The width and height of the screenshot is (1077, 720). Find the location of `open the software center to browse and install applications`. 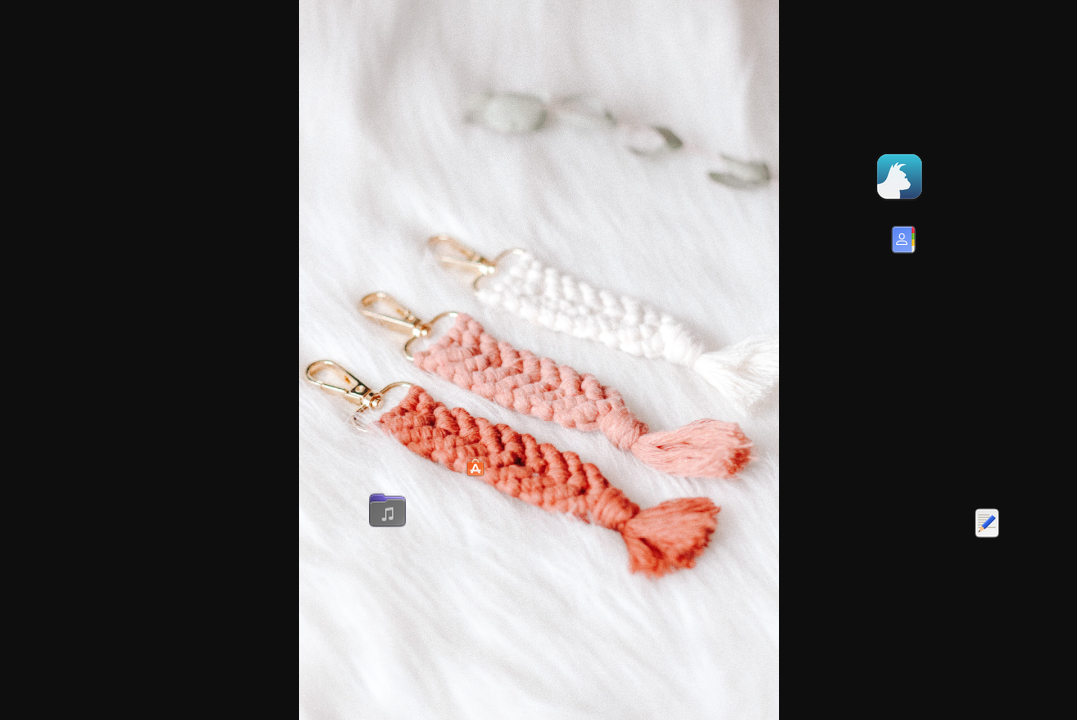

open the software center to browse and install applications is located at coordinates (475, 468).